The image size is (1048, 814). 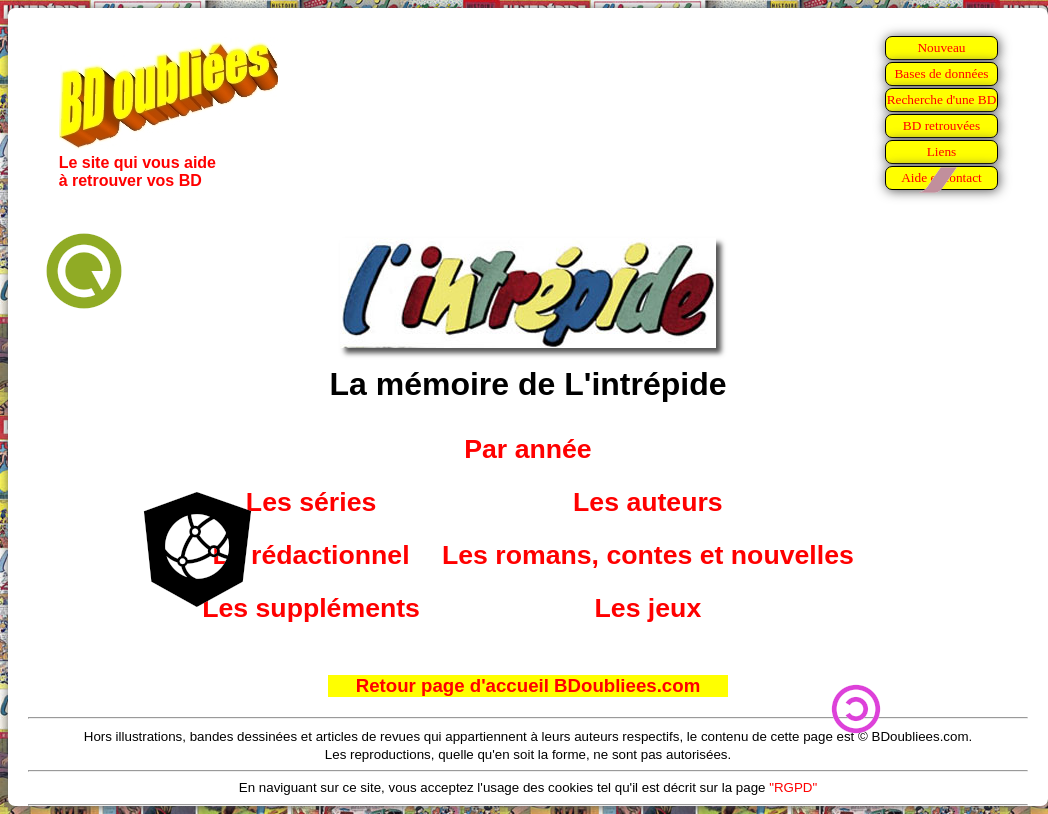 What do you see at coordinates (856, 709) in the screenshot?
I see `indicates copyleft licensing for content or software` at bounding box center [856, 709].